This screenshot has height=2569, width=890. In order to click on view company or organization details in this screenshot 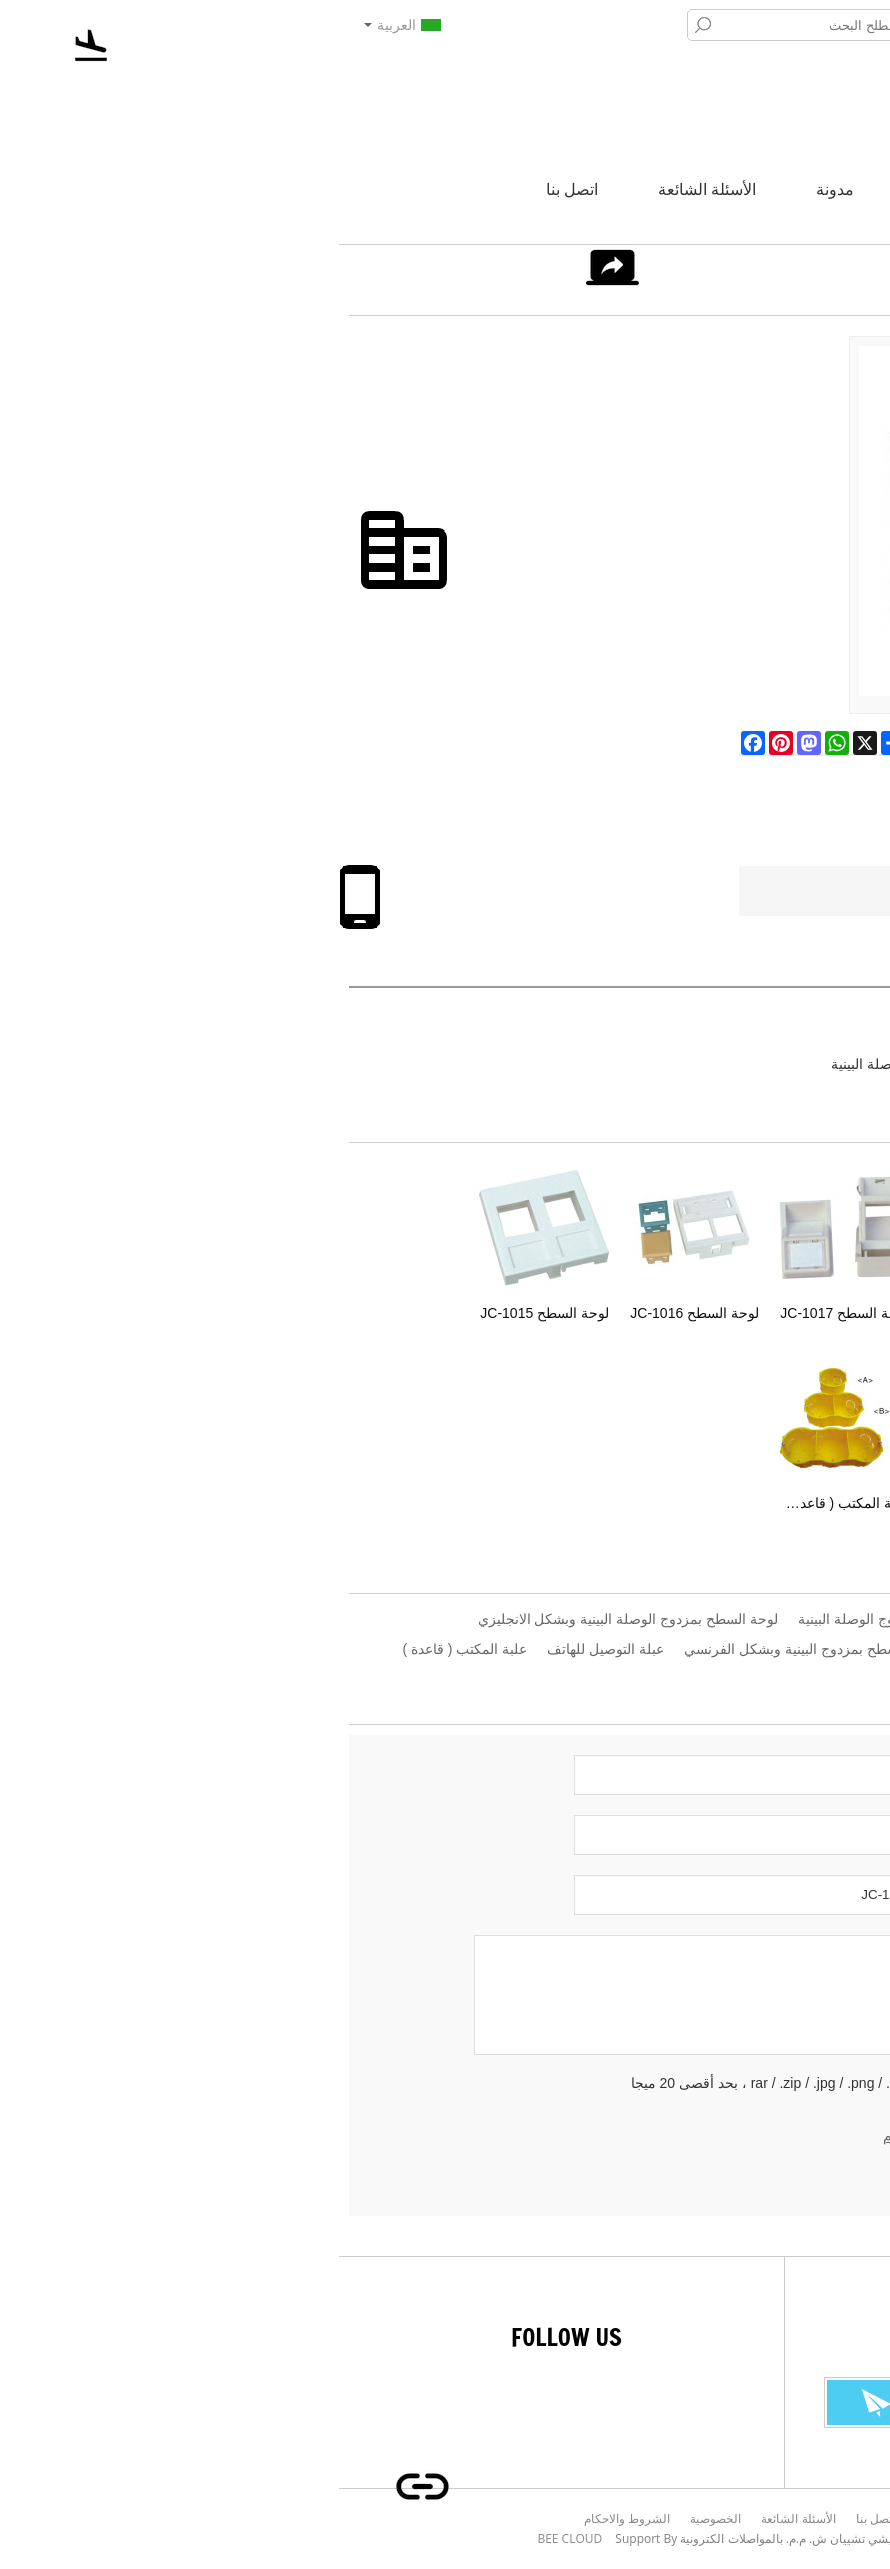, I will do `click(404, 550)`.